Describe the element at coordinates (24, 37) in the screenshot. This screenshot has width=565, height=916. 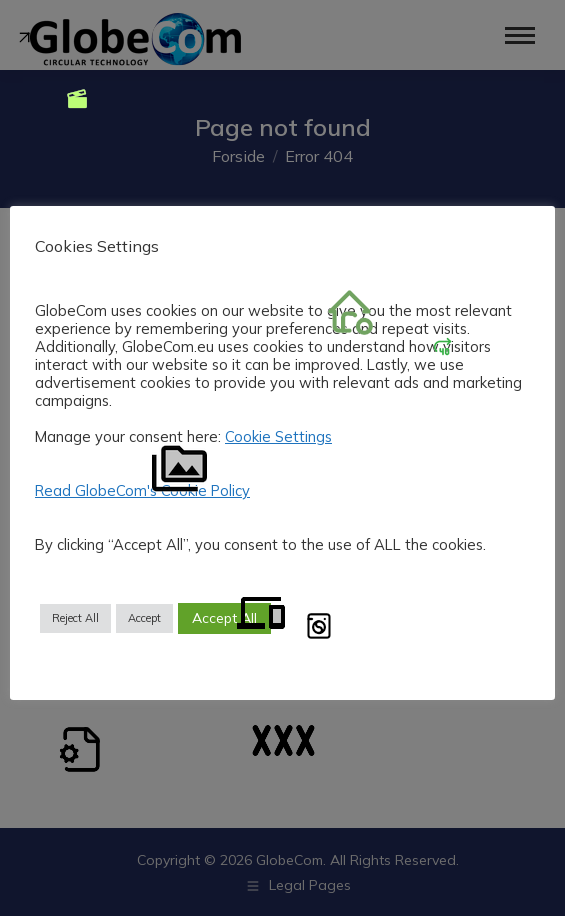
I see `open link in new tab or window` at that location.